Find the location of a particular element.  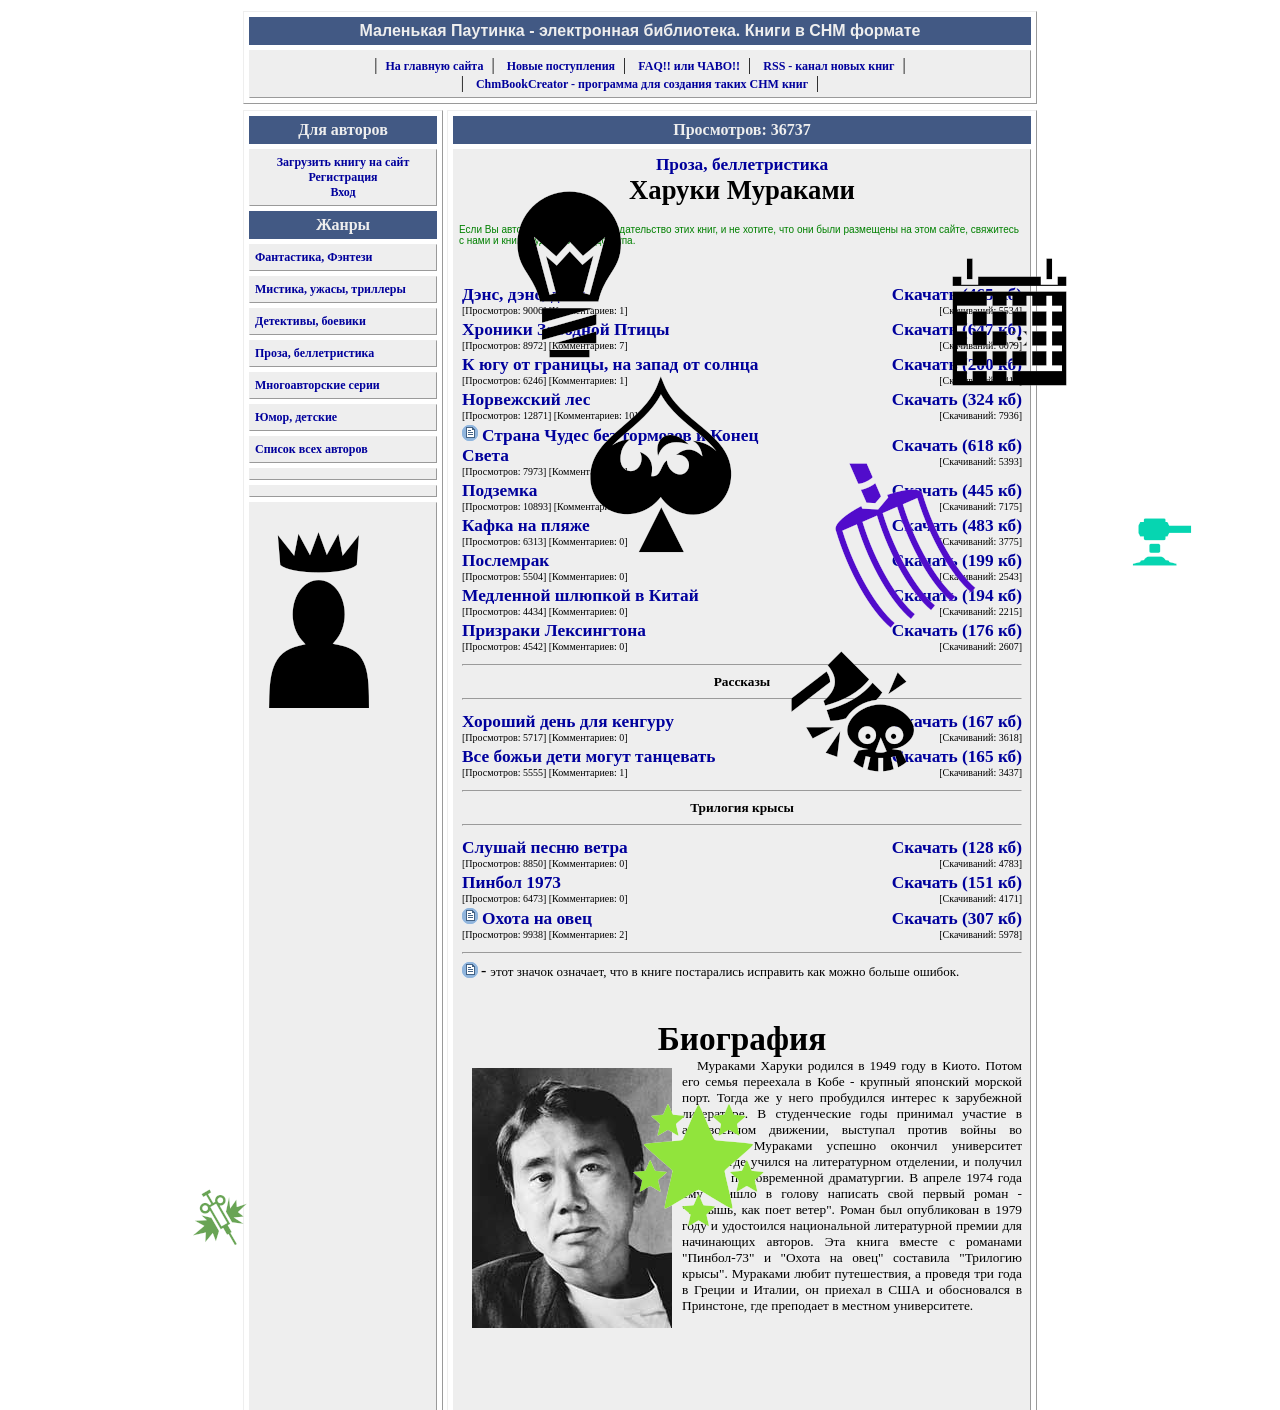

indicates a kill or enemy defeated in gameplay is located at coordinates (852, 710).